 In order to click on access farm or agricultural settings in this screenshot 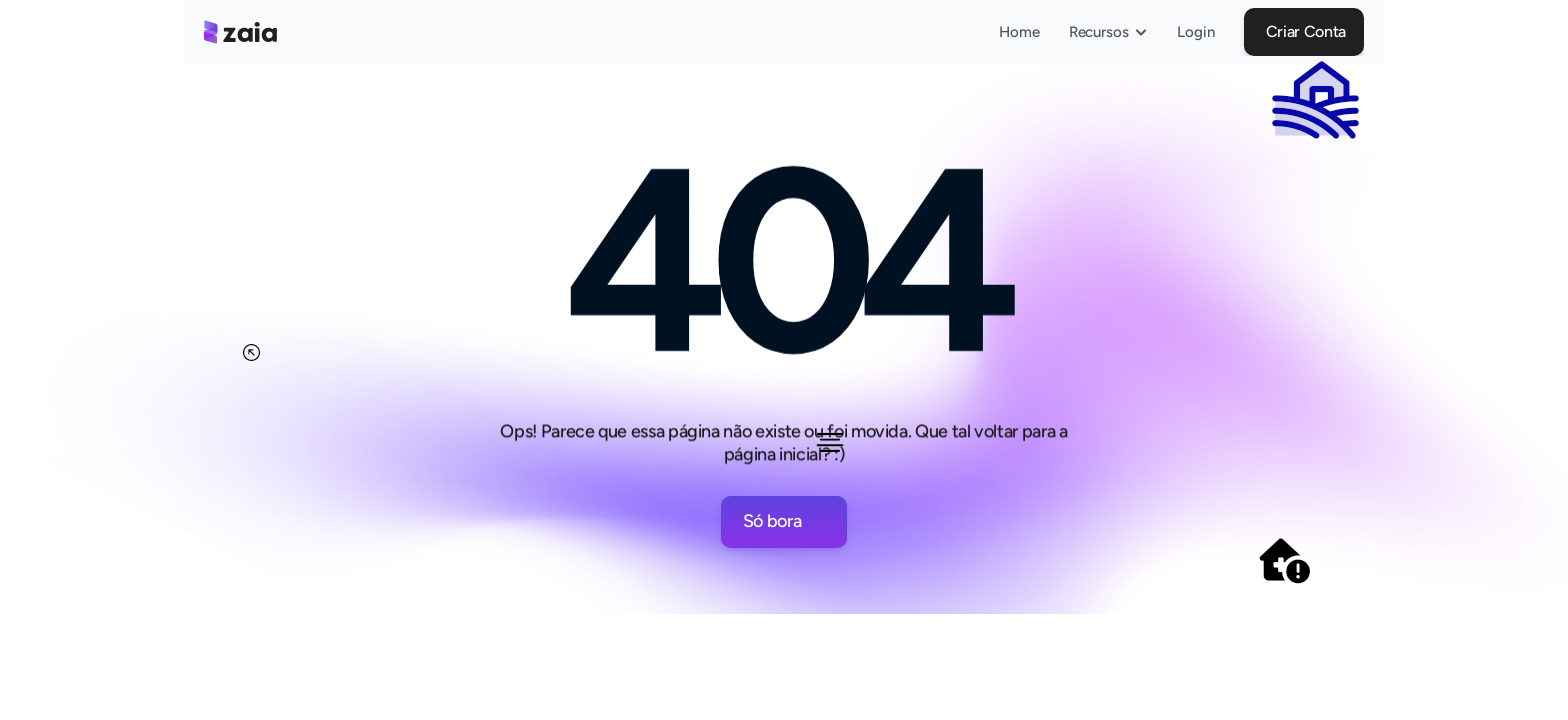, I will do `click(1315, 101)`.